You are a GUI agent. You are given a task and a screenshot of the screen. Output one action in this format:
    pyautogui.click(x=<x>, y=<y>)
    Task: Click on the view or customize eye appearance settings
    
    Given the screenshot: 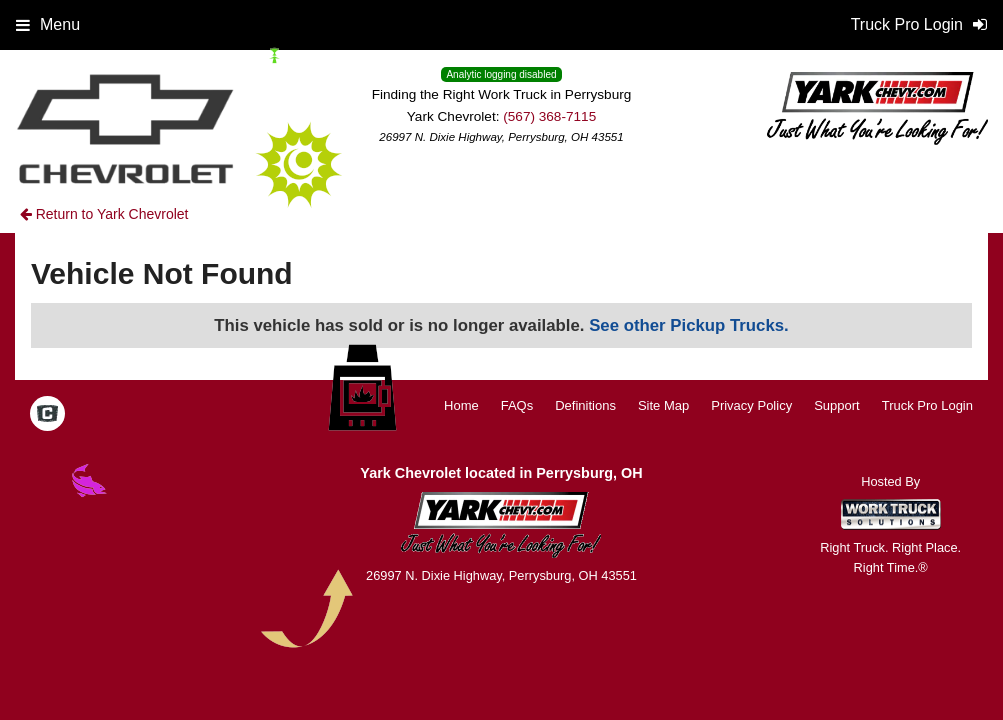 What is the action you would take?
    pyautogui.click(x=299, y=165)
    